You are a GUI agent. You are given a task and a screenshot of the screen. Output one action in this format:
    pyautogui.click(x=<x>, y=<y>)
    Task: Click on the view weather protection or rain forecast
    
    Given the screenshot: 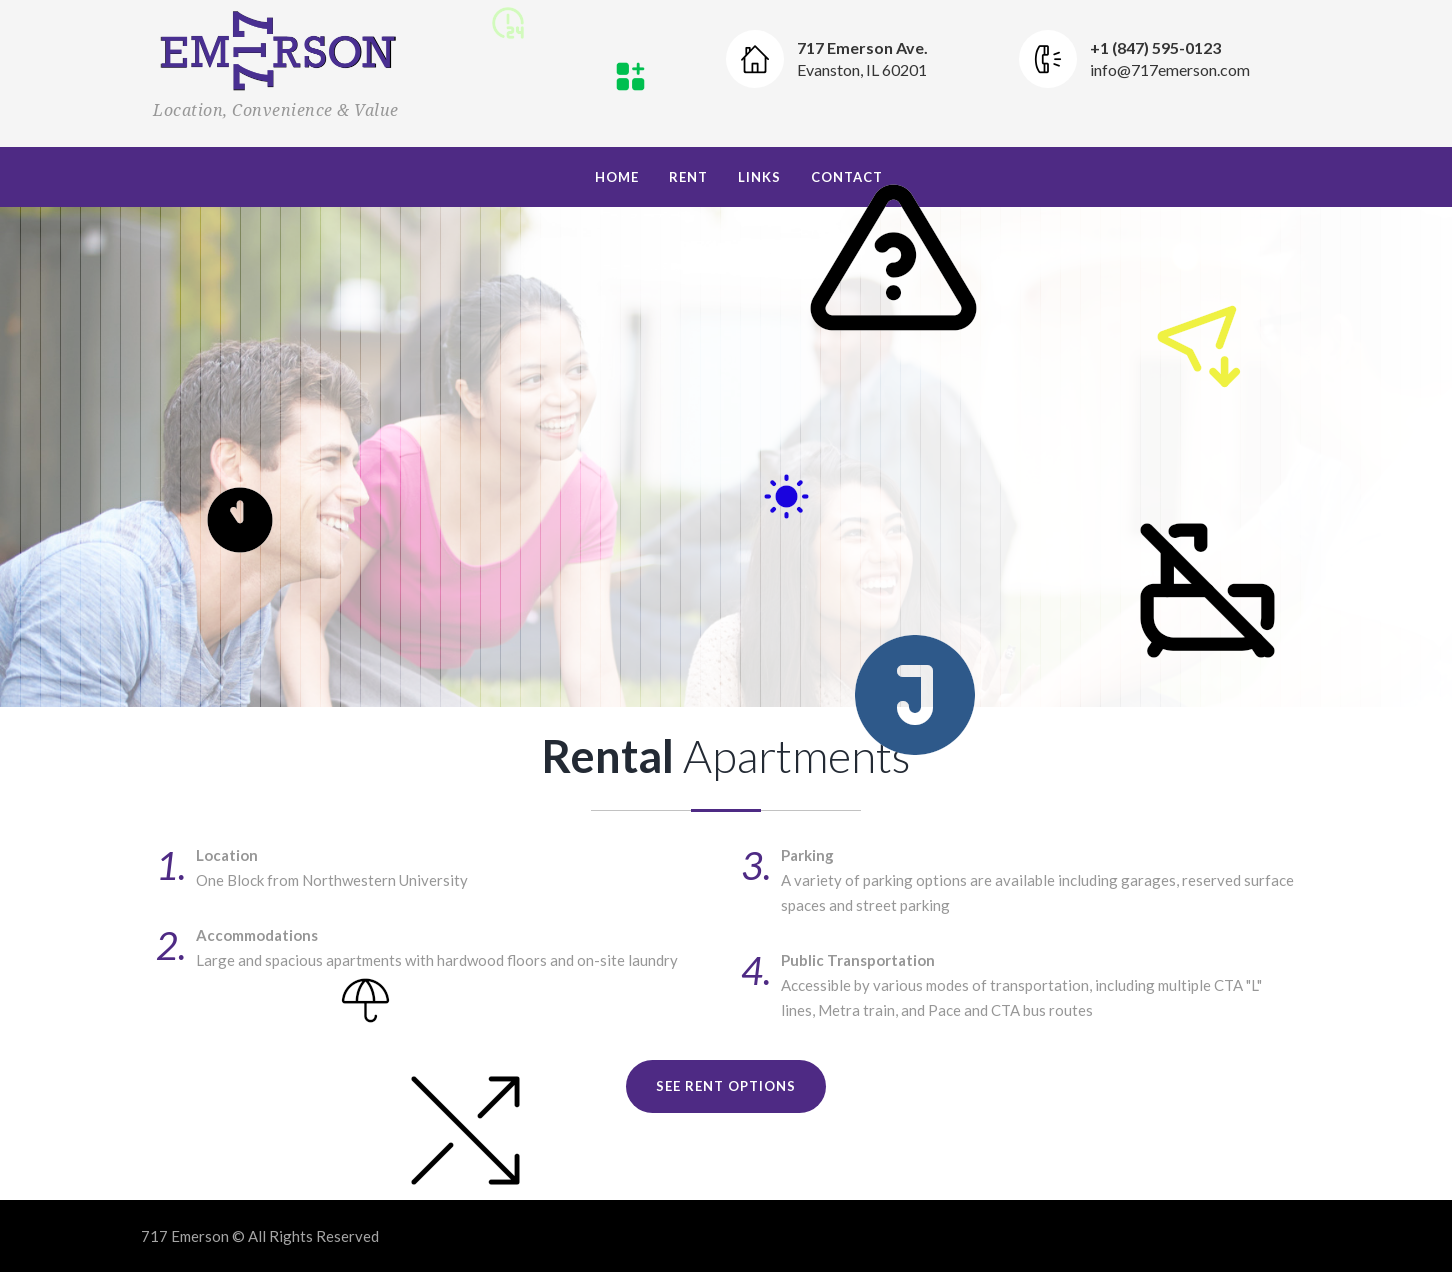 What is the action you would take?
    pyautogui.click(x=365, y=1000)
    